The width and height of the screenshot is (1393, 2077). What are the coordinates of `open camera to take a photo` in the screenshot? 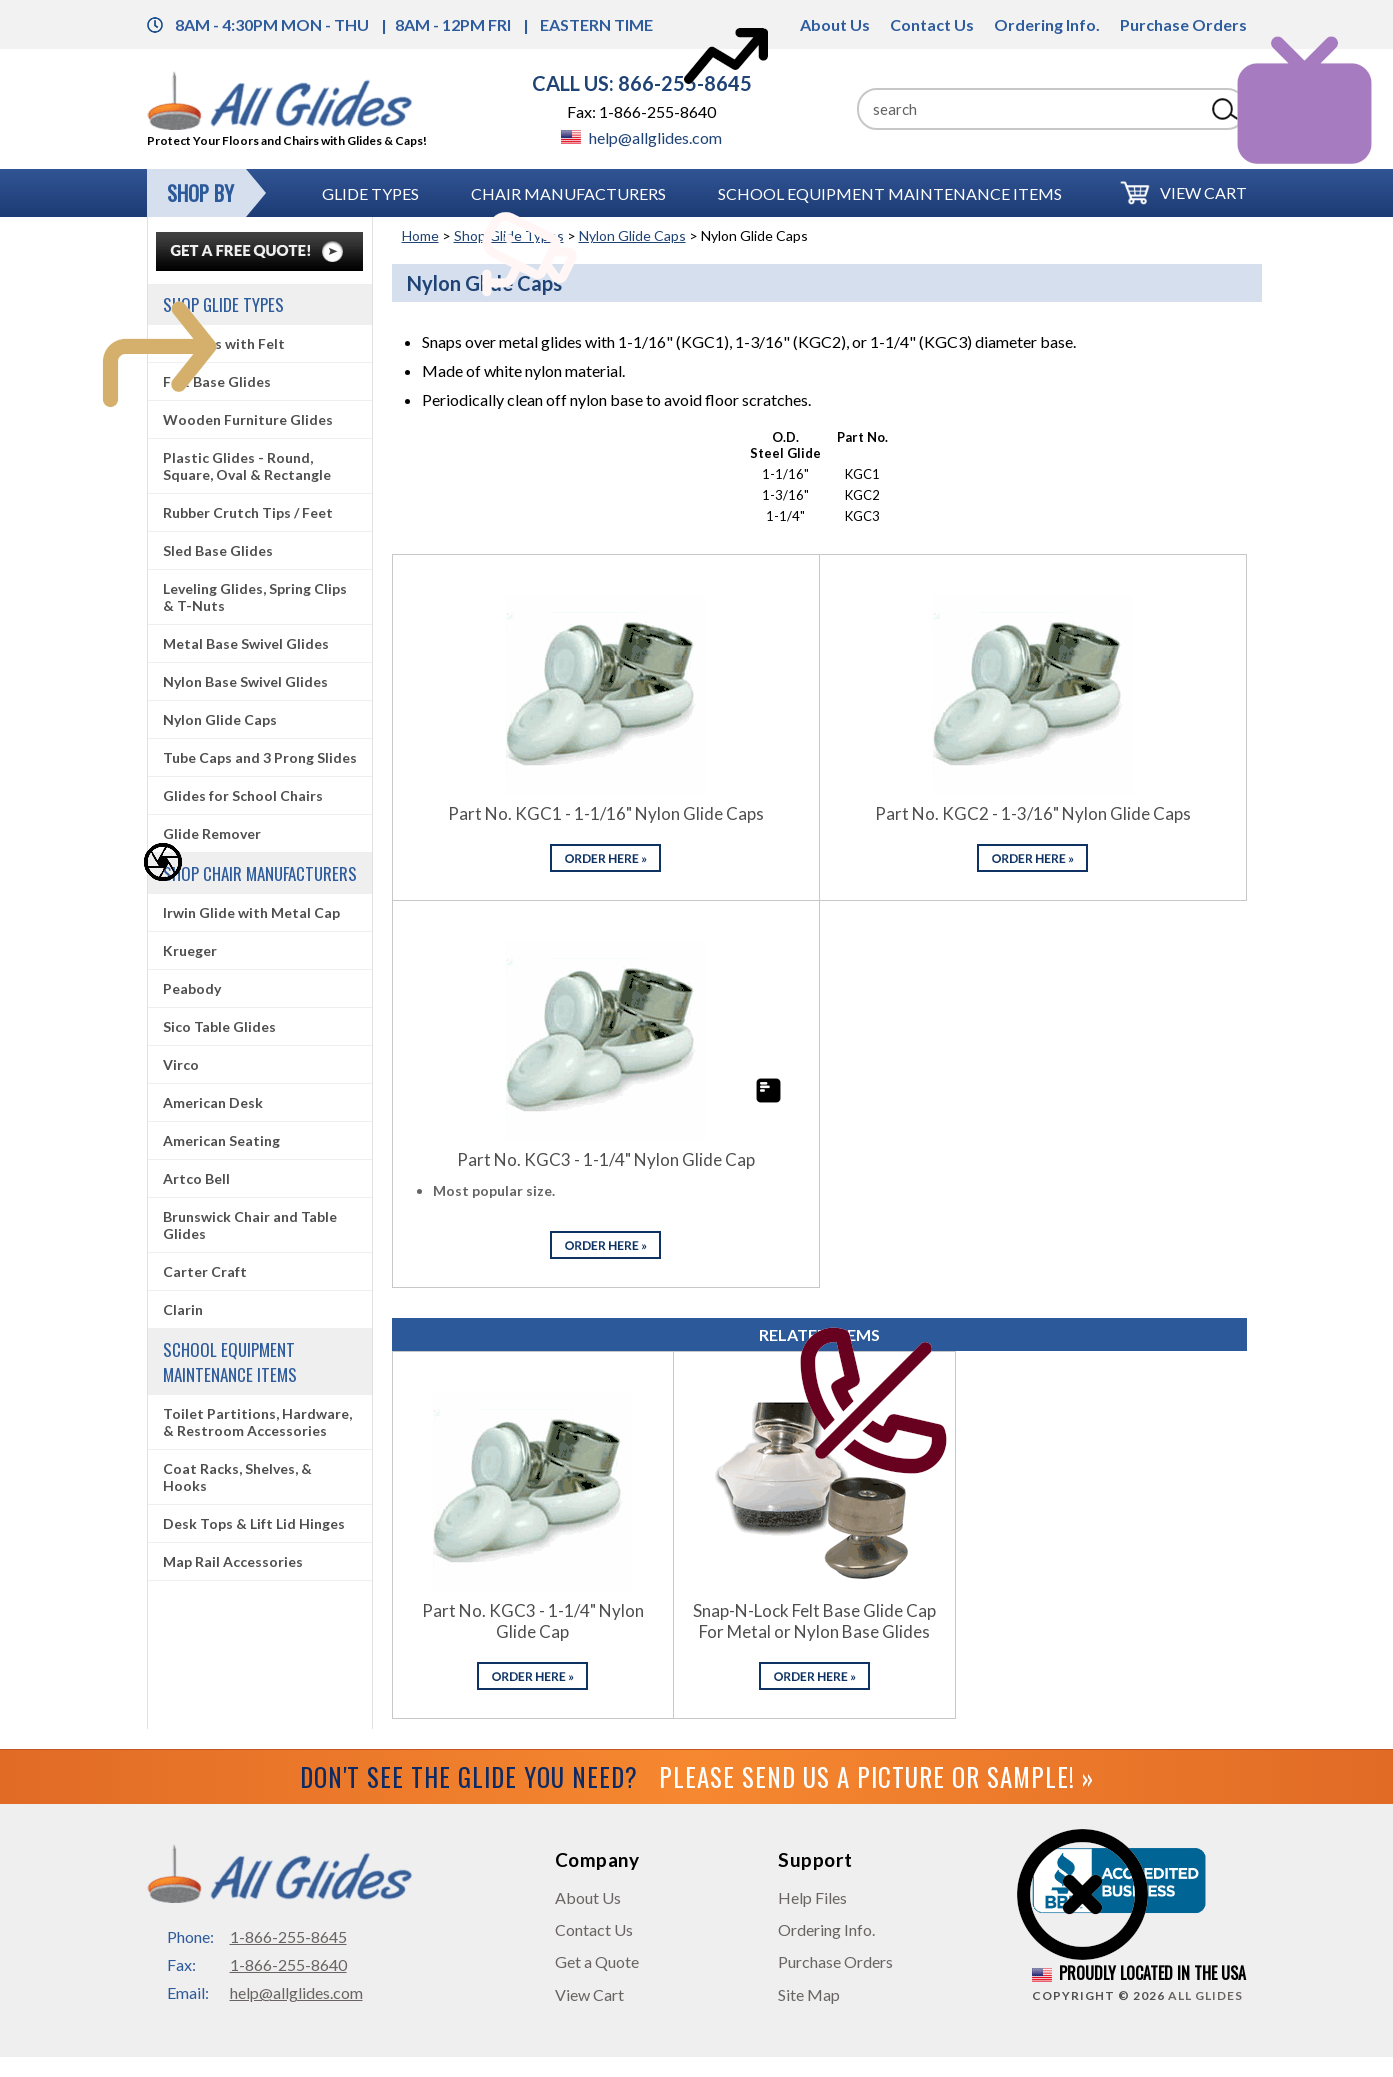 It's located at (163, 862).